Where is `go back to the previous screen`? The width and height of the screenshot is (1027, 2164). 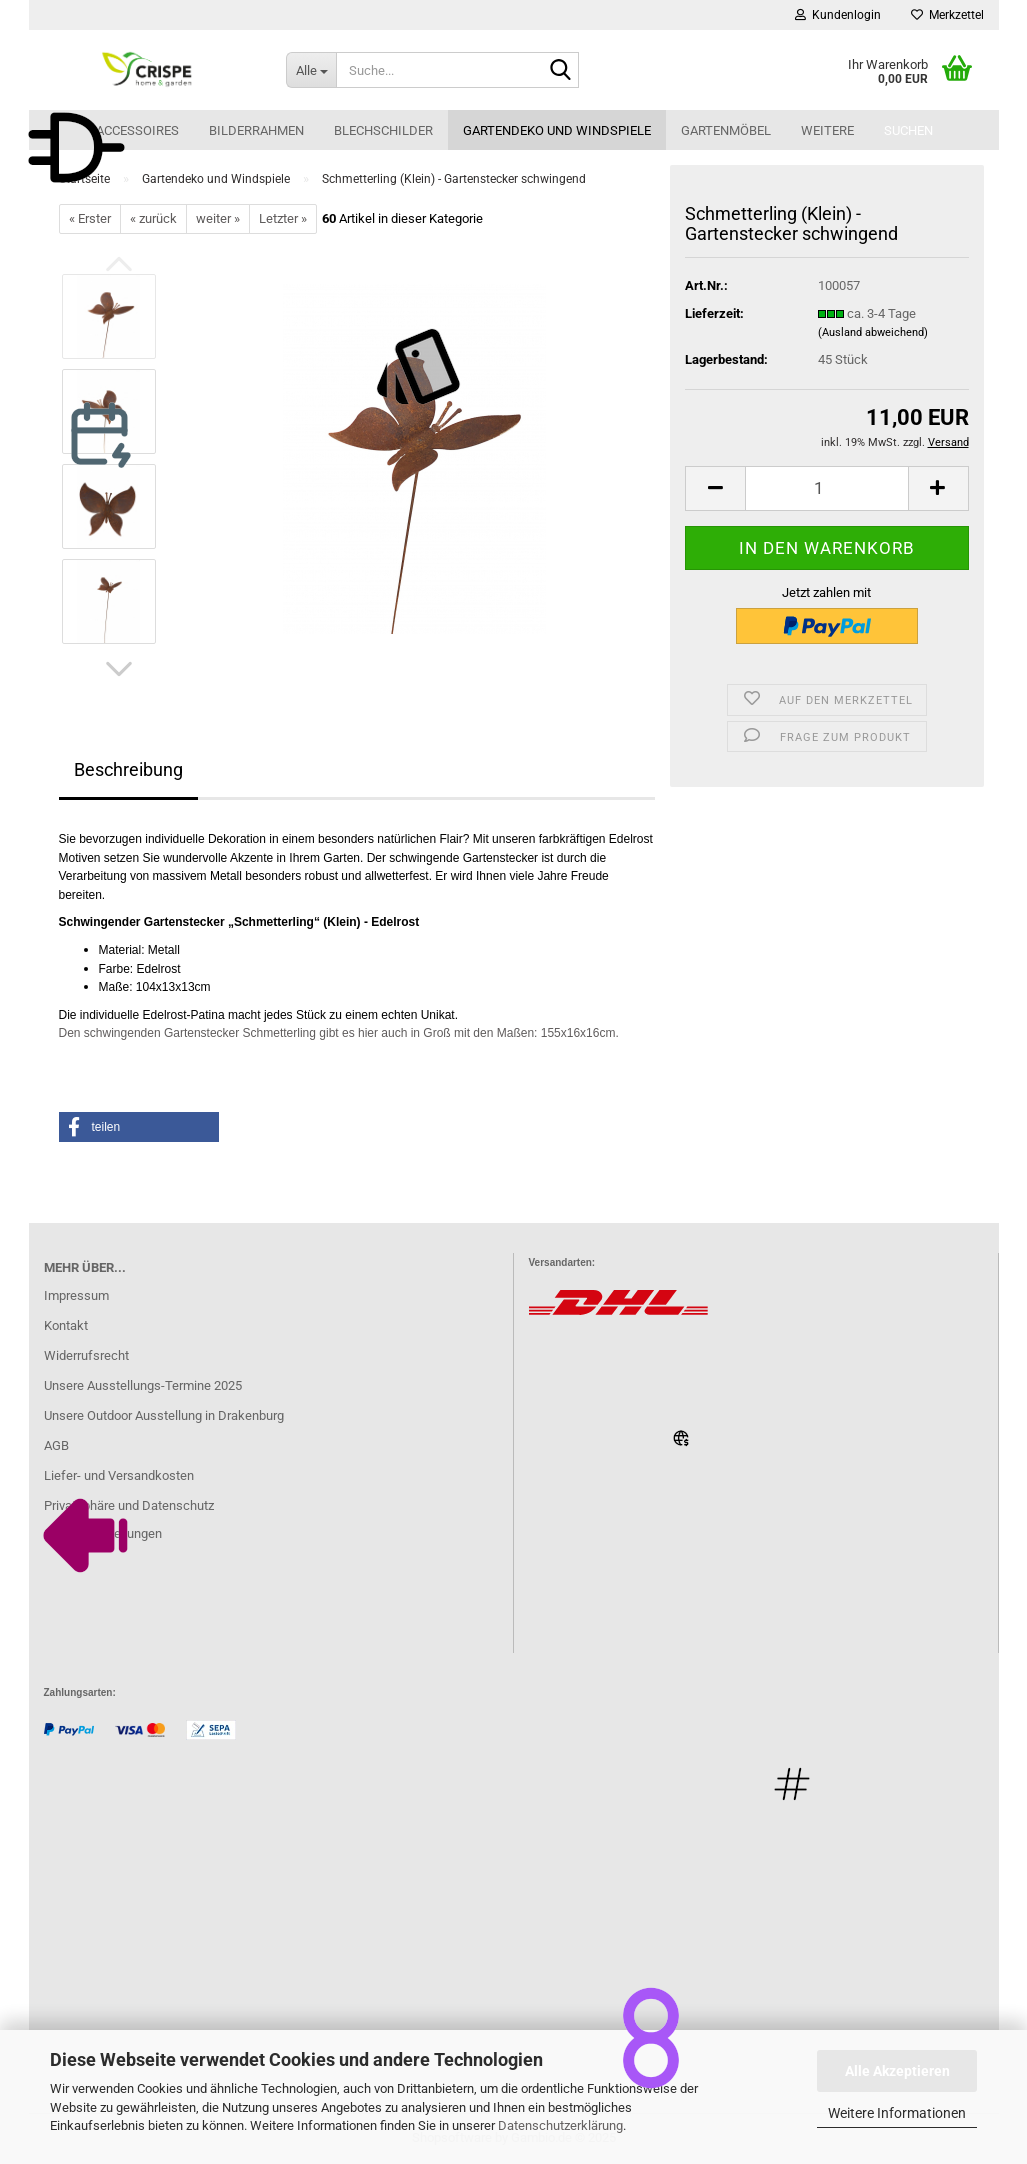
go back to the previous screen is located at coordinates (84, 1535).